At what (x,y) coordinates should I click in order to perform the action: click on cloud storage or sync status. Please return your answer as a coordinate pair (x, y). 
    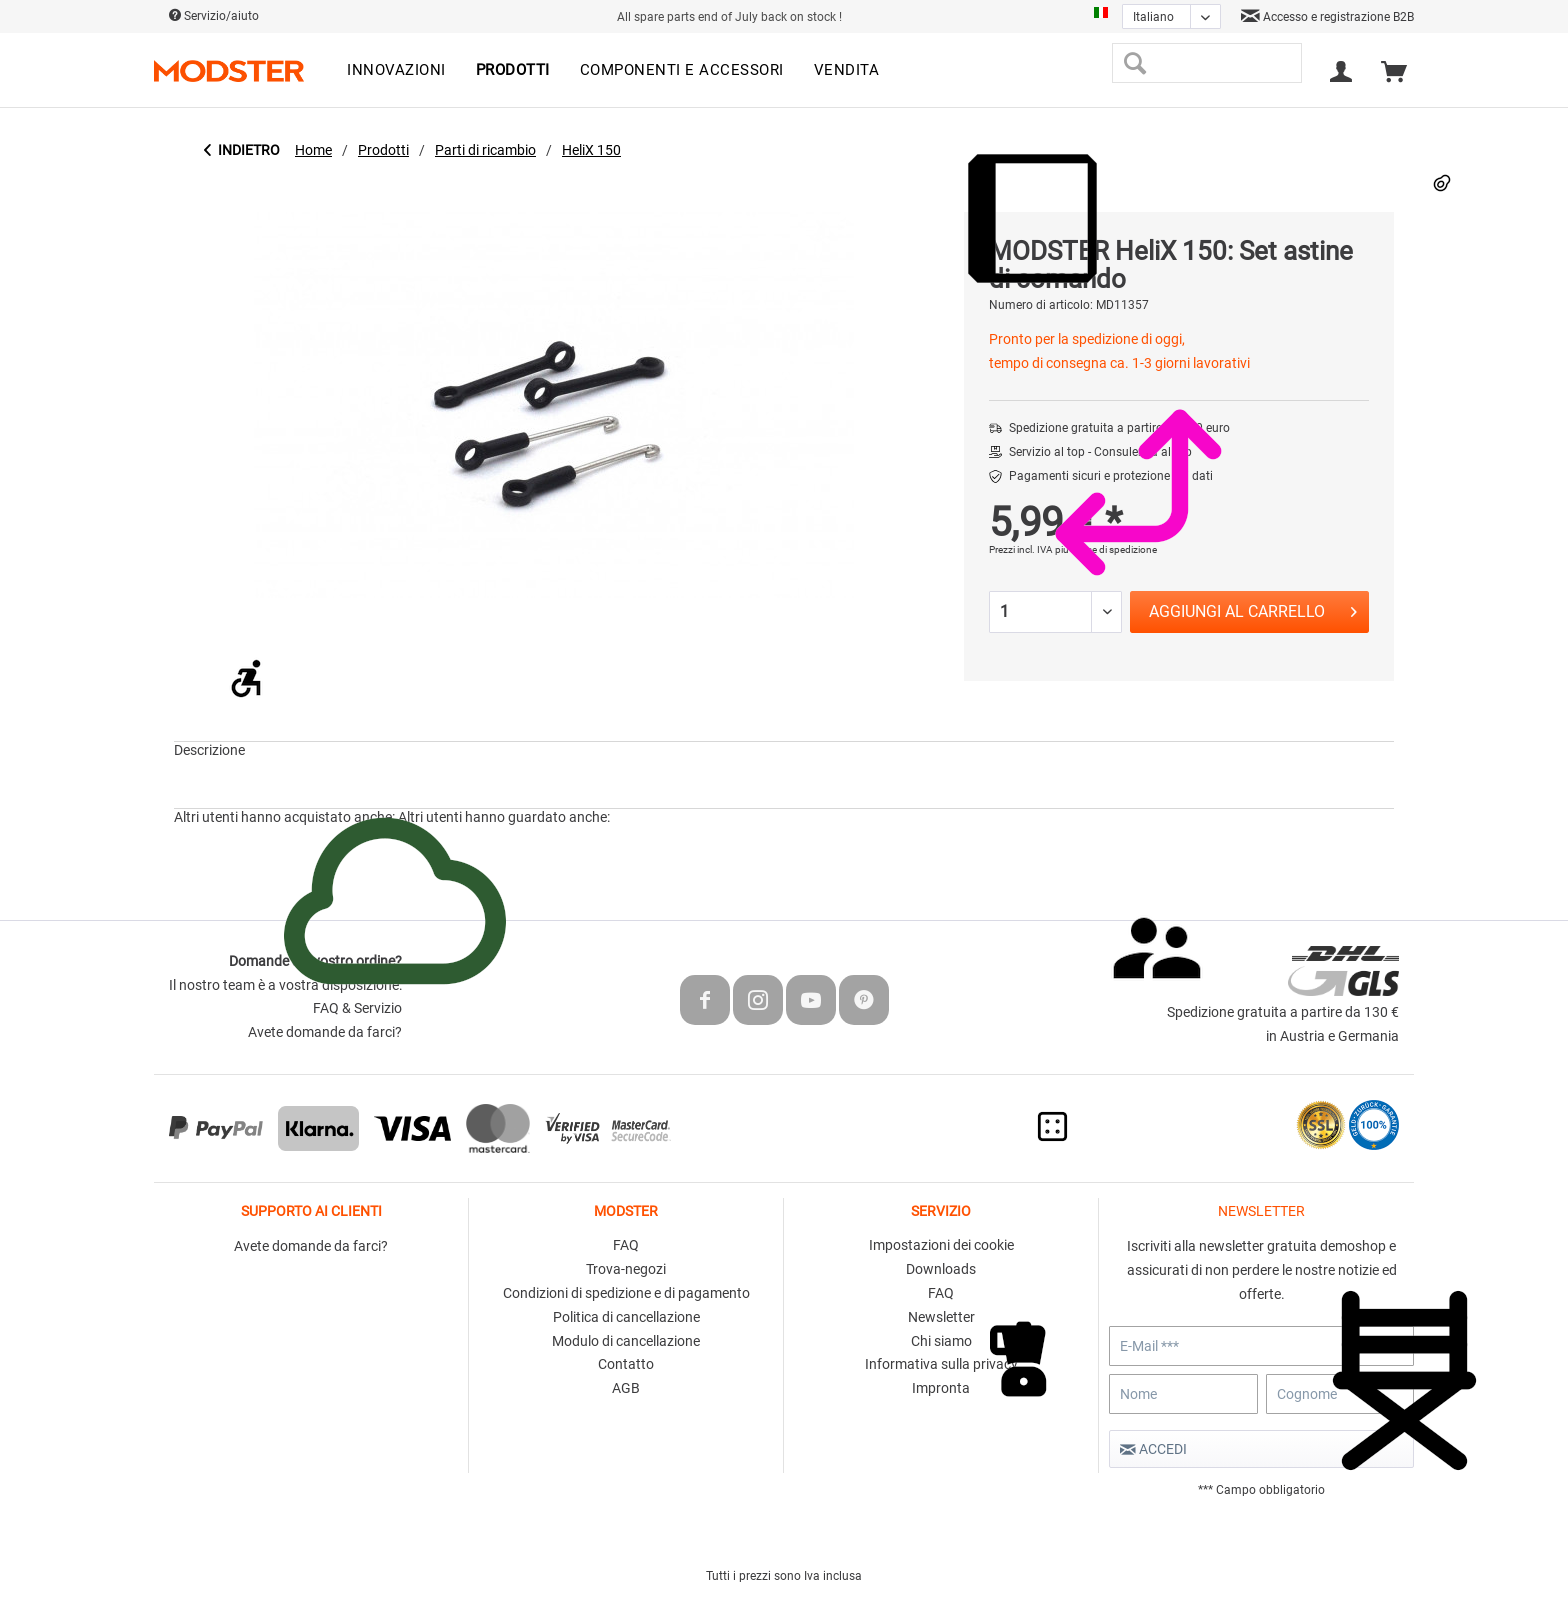
    Looking at the image, I should click on (395, 901).